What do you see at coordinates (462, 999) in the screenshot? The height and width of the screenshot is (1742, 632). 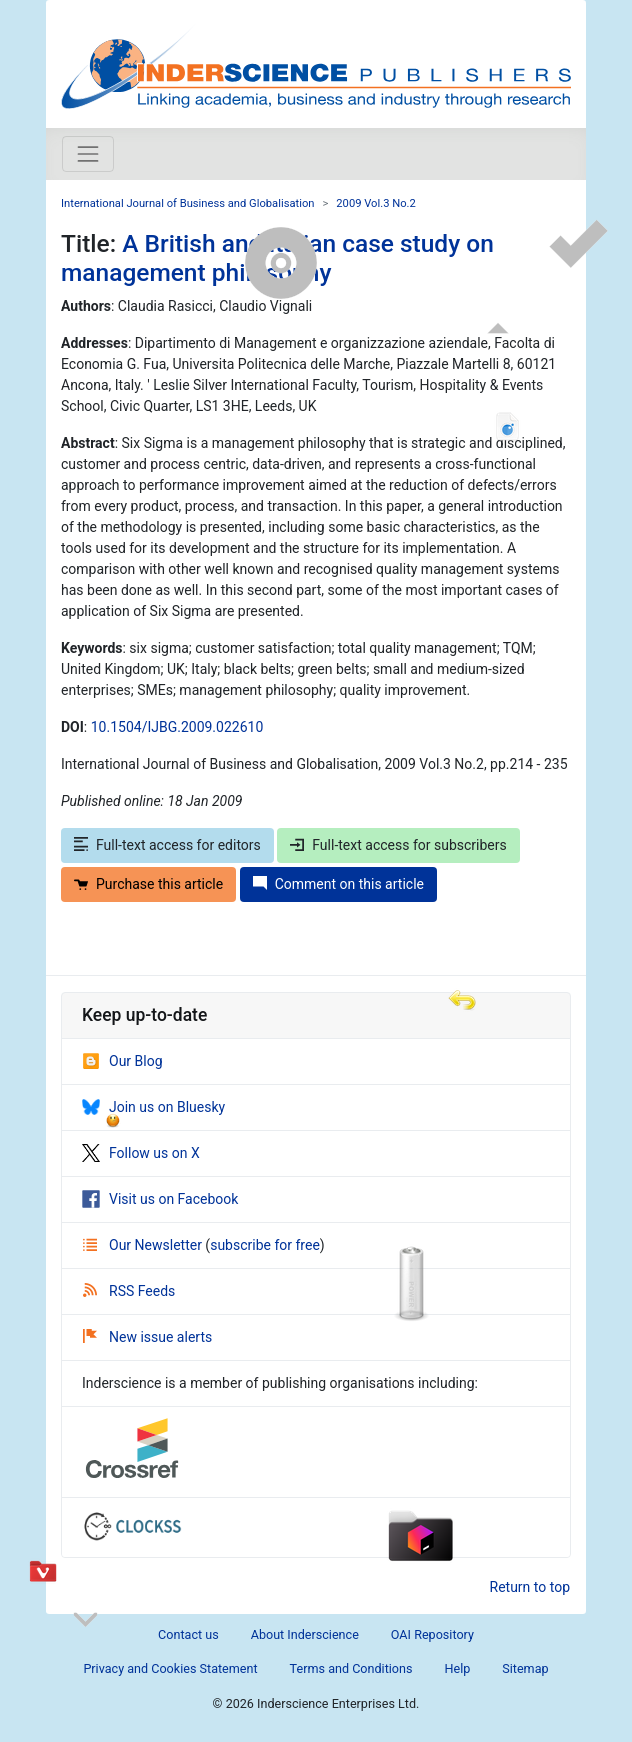 I see `undo the last action` at bounding box center [462, 999].